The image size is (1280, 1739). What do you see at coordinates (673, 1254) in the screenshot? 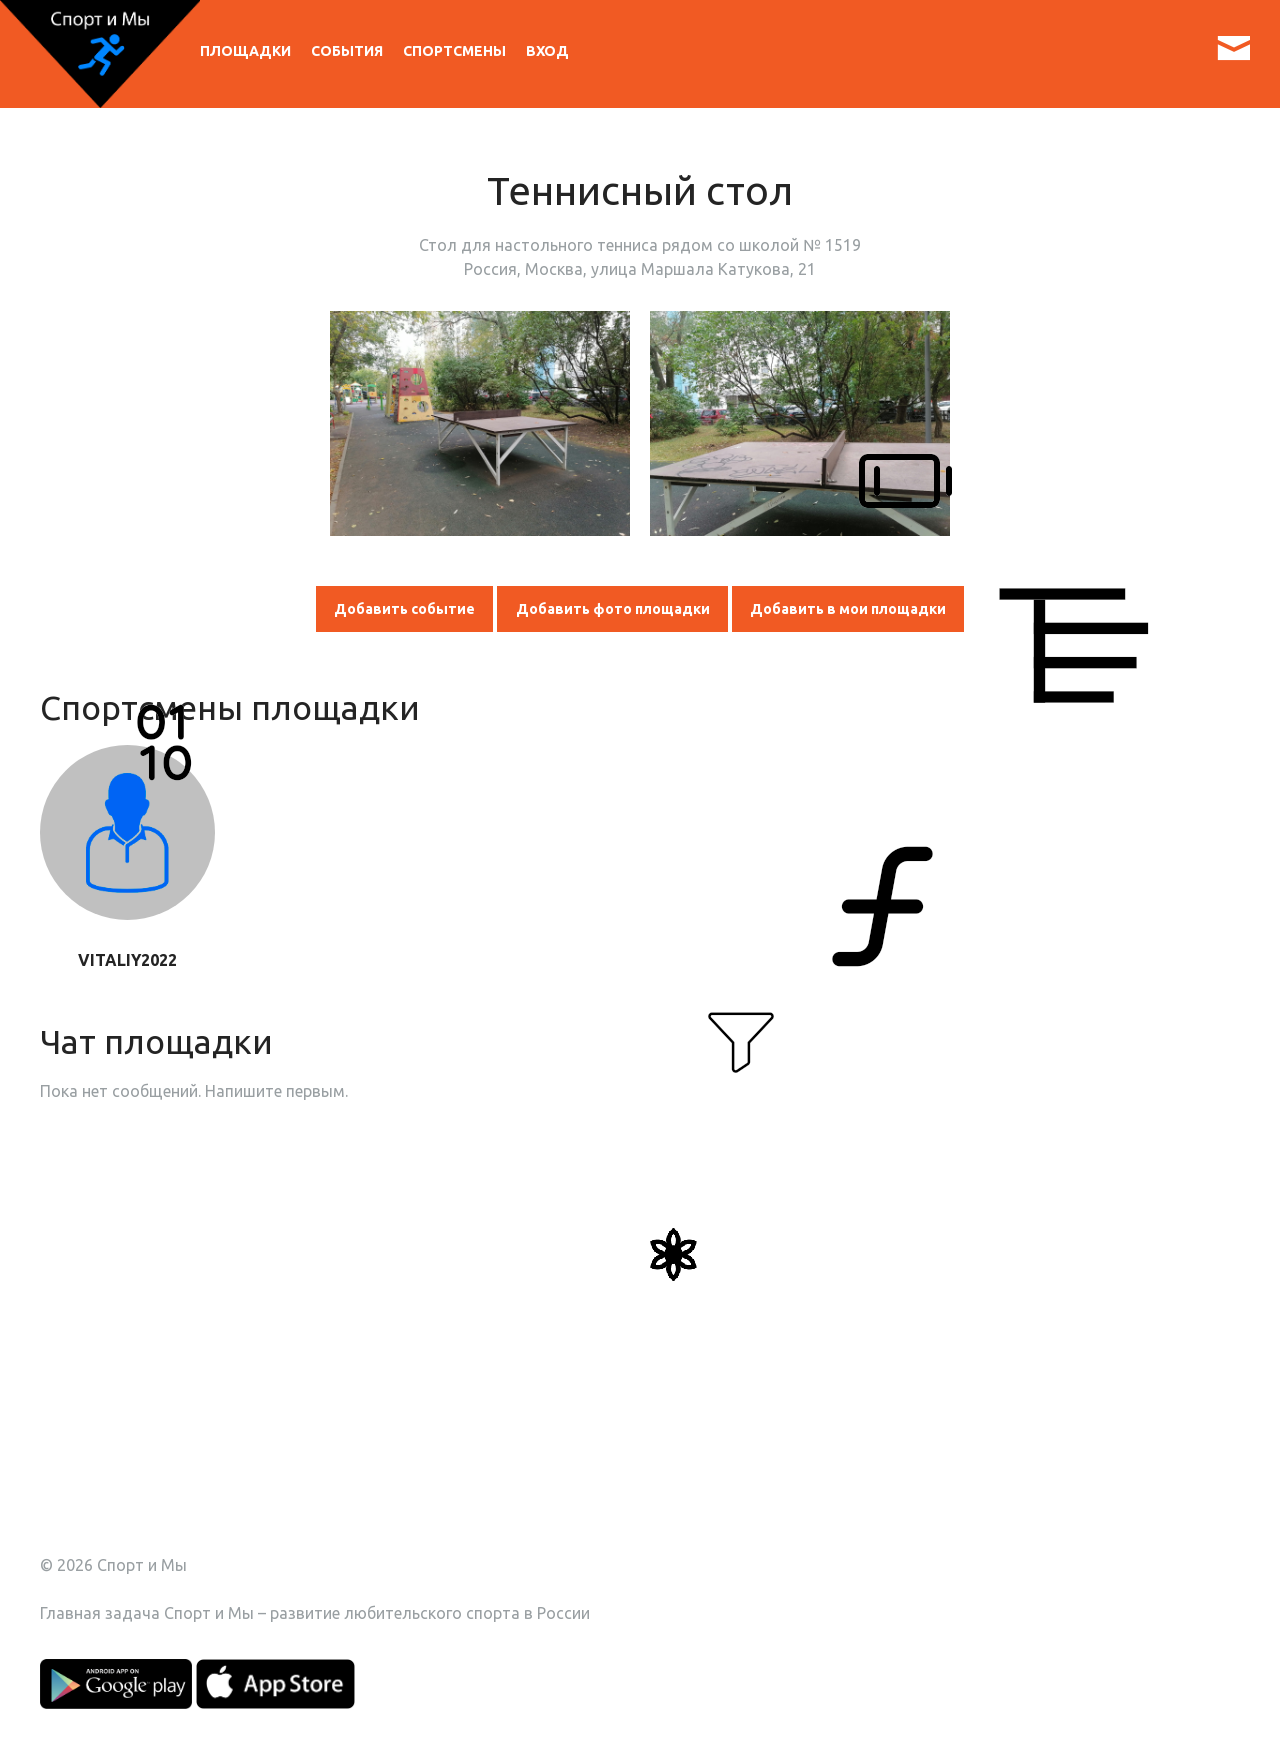
I see `apply a vintage or retro photo filter` at bounding box center [673, 1254].